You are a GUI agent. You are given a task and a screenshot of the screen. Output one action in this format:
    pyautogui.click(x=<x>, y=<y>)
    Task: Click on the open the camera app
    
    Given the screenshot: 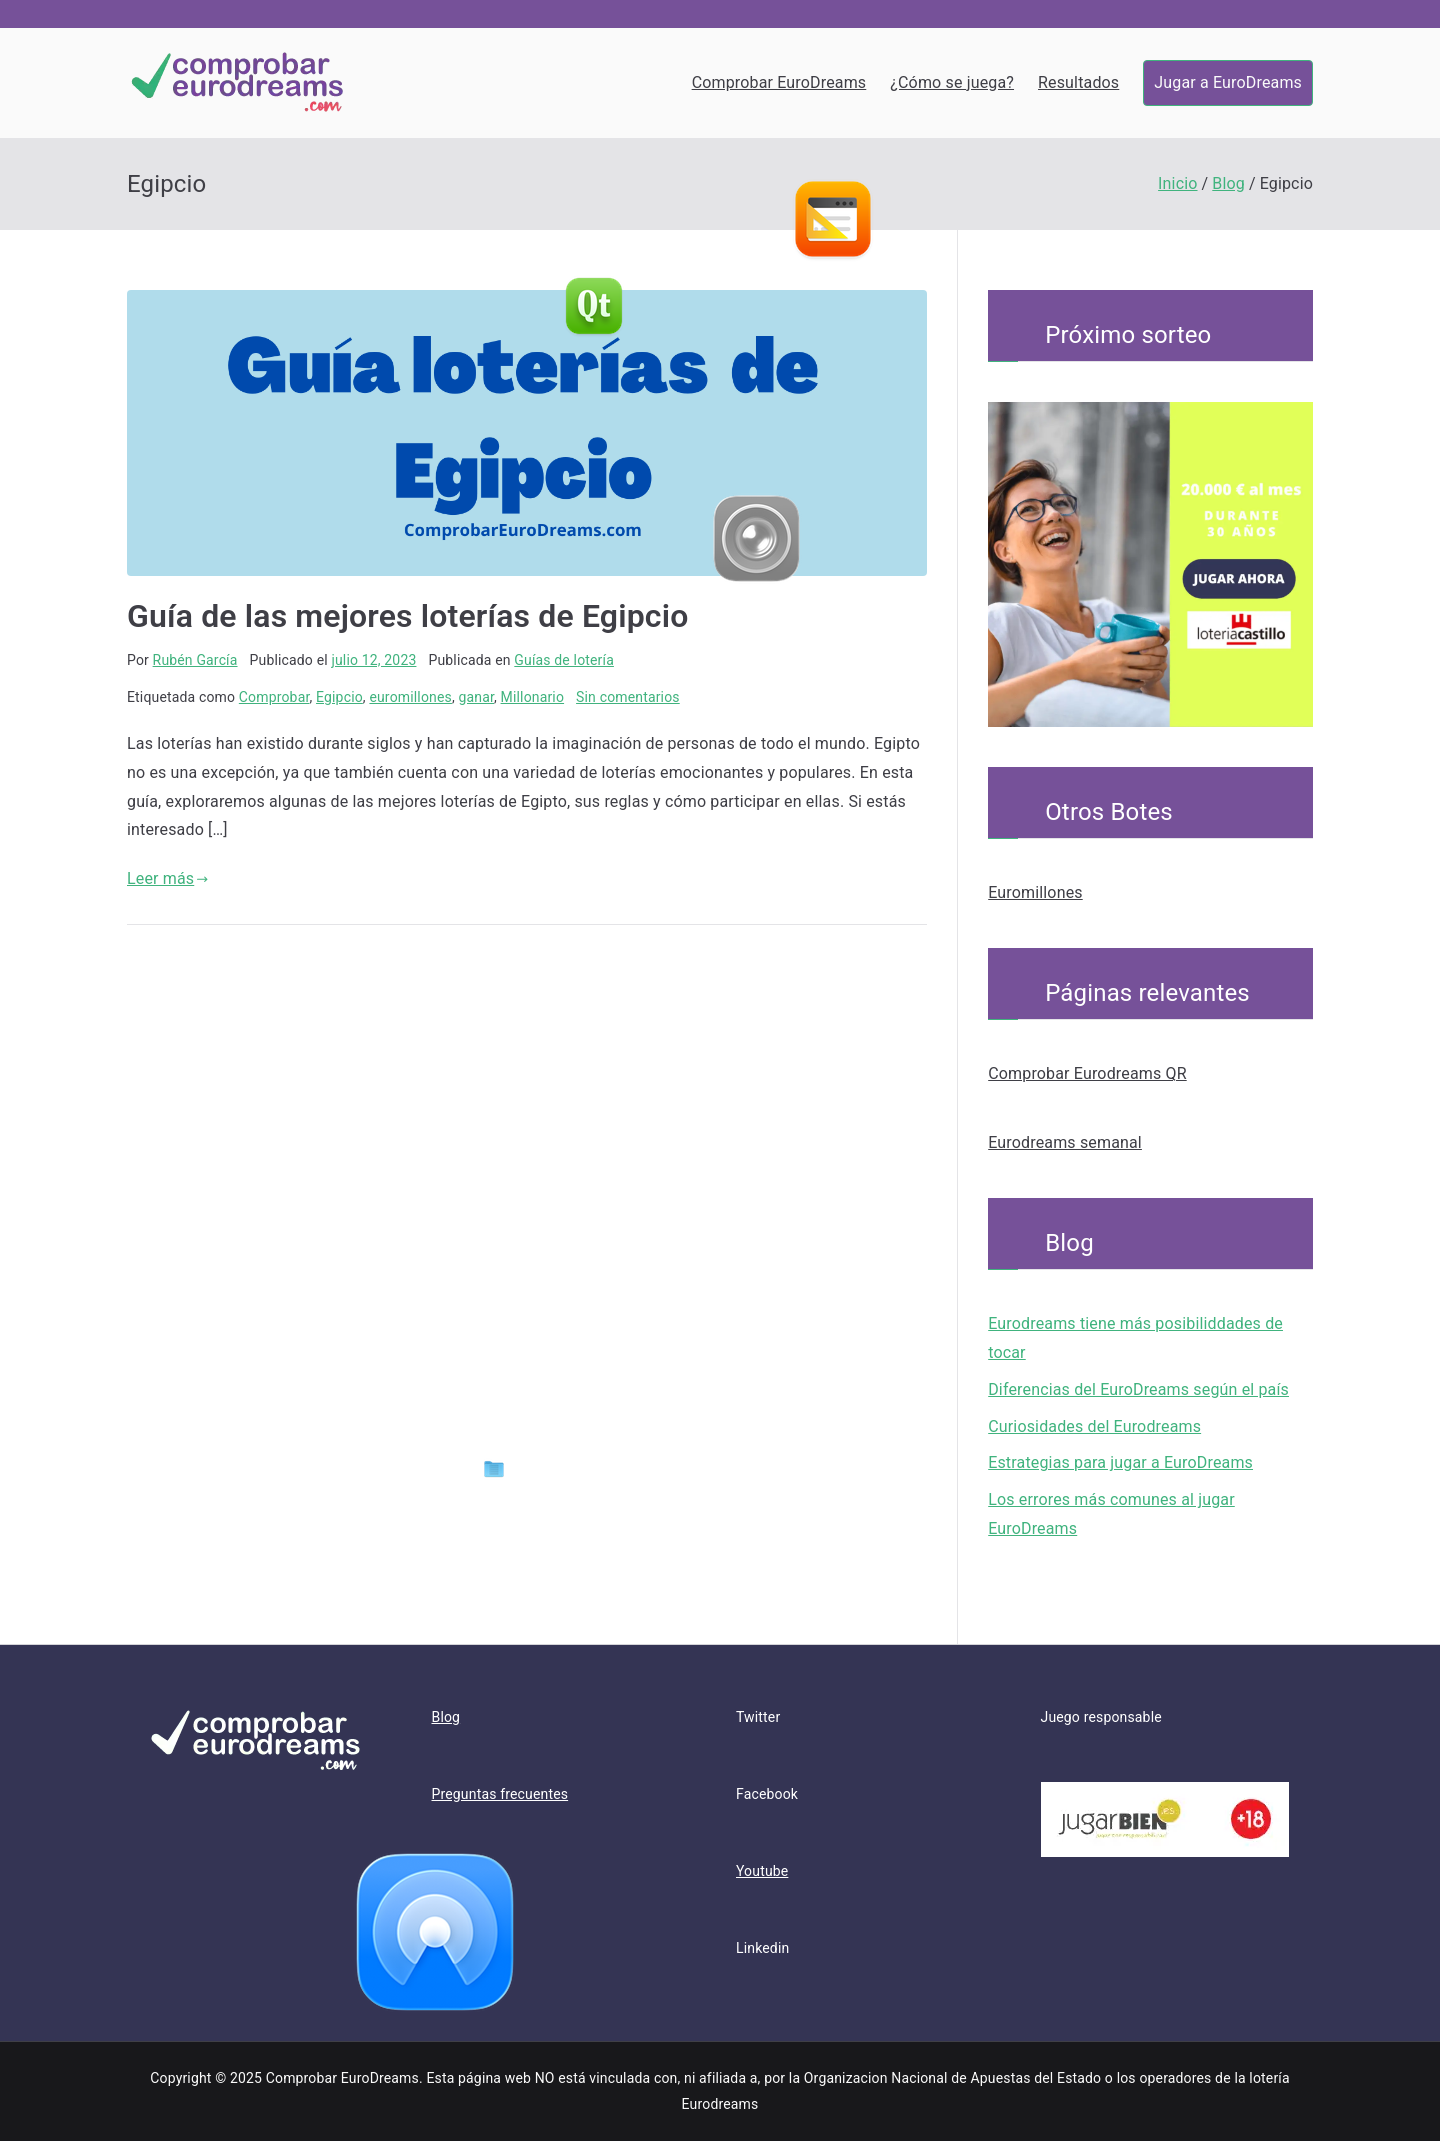 What is the action you would take?
    pyautogui.click(x=756, y=538)
    